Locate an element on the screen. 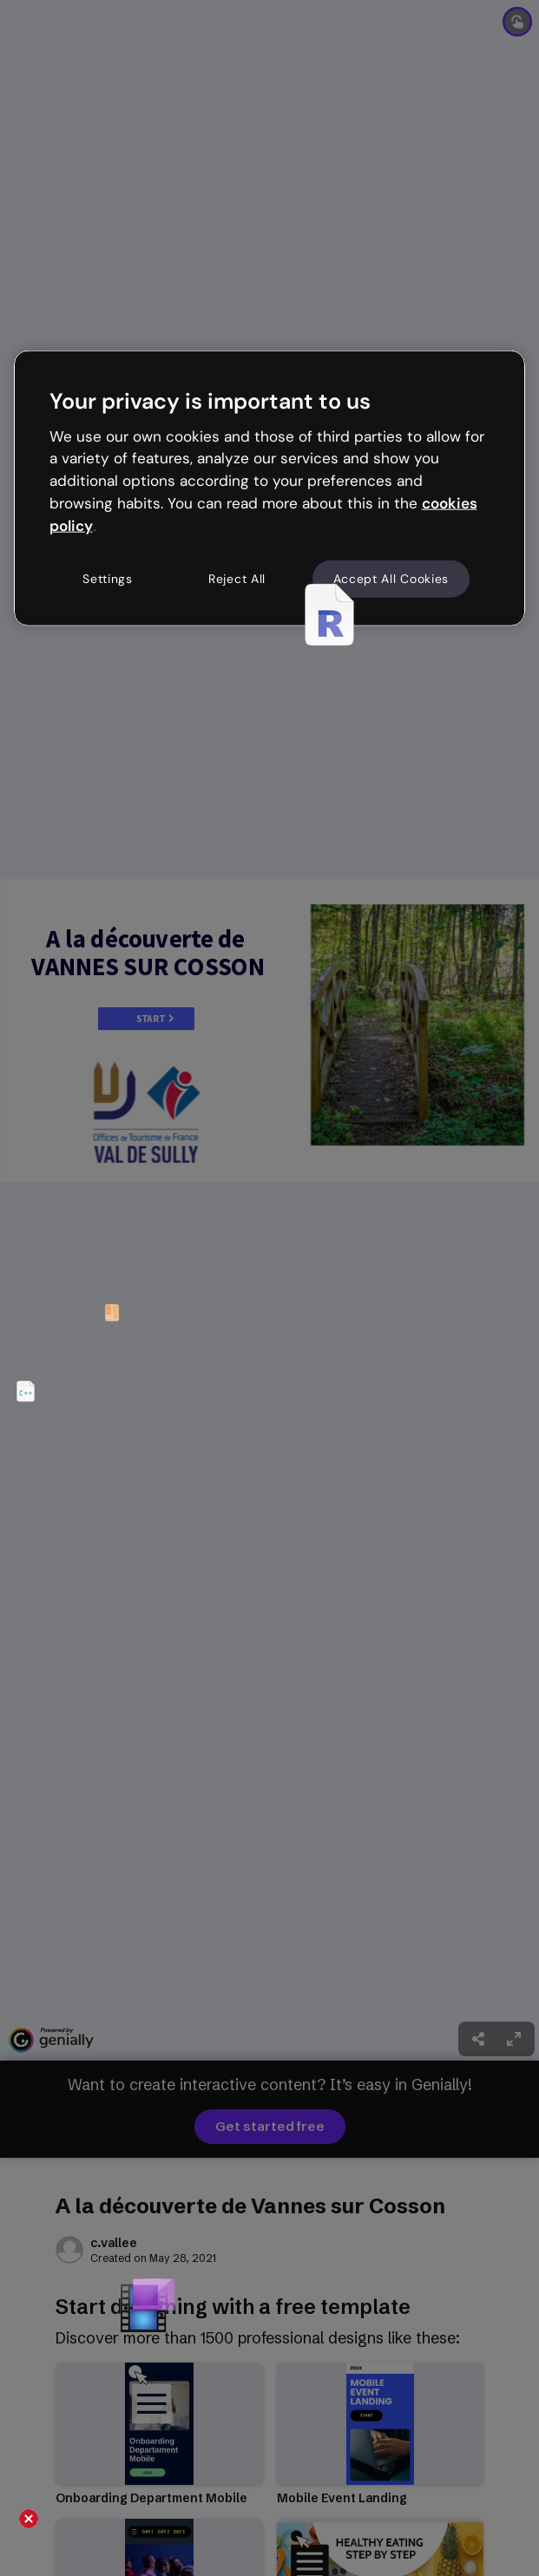  a C++ source code file is located at coordinates (25, 1391).